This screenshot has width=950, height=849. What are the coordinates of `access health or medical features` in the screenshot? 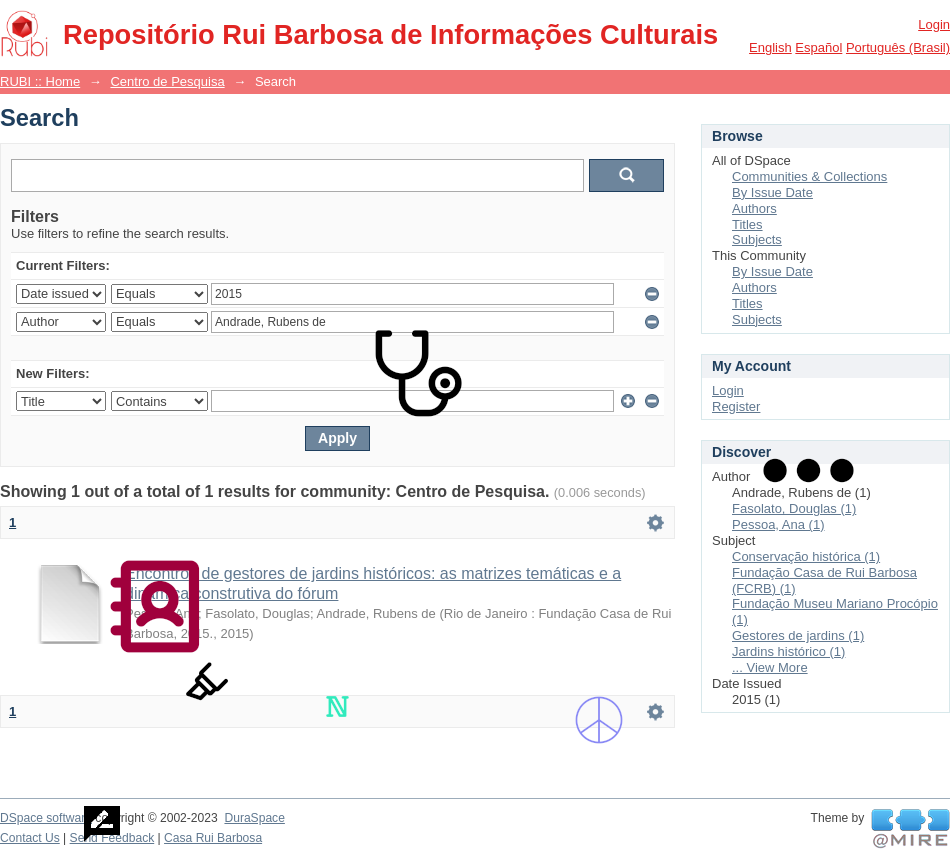 It's located at (412, 370).